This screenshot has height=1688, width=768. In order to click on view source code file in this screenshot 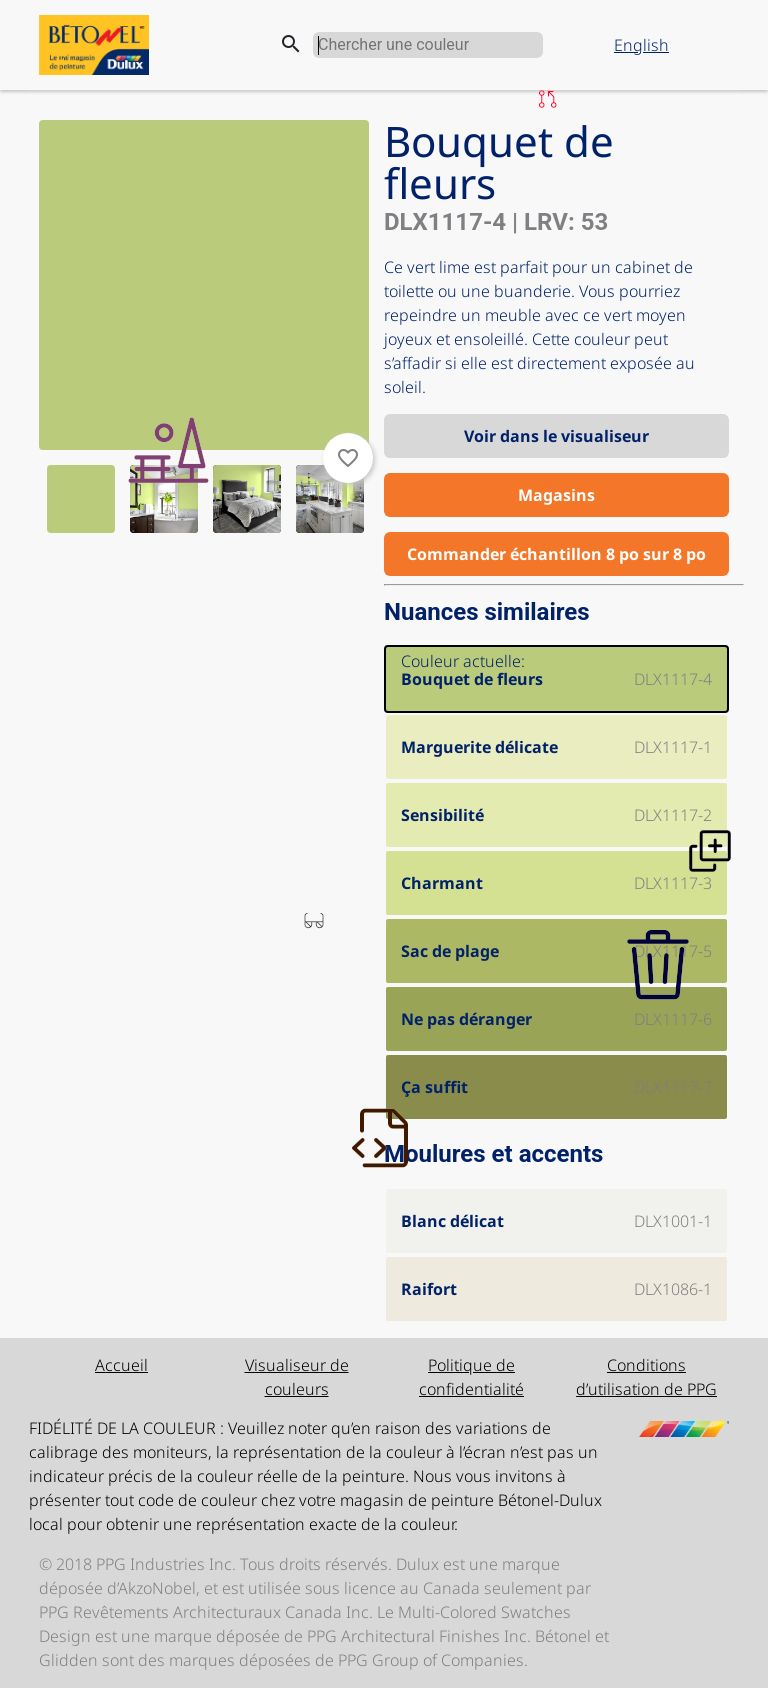, I will do `click(384, 1138)`.